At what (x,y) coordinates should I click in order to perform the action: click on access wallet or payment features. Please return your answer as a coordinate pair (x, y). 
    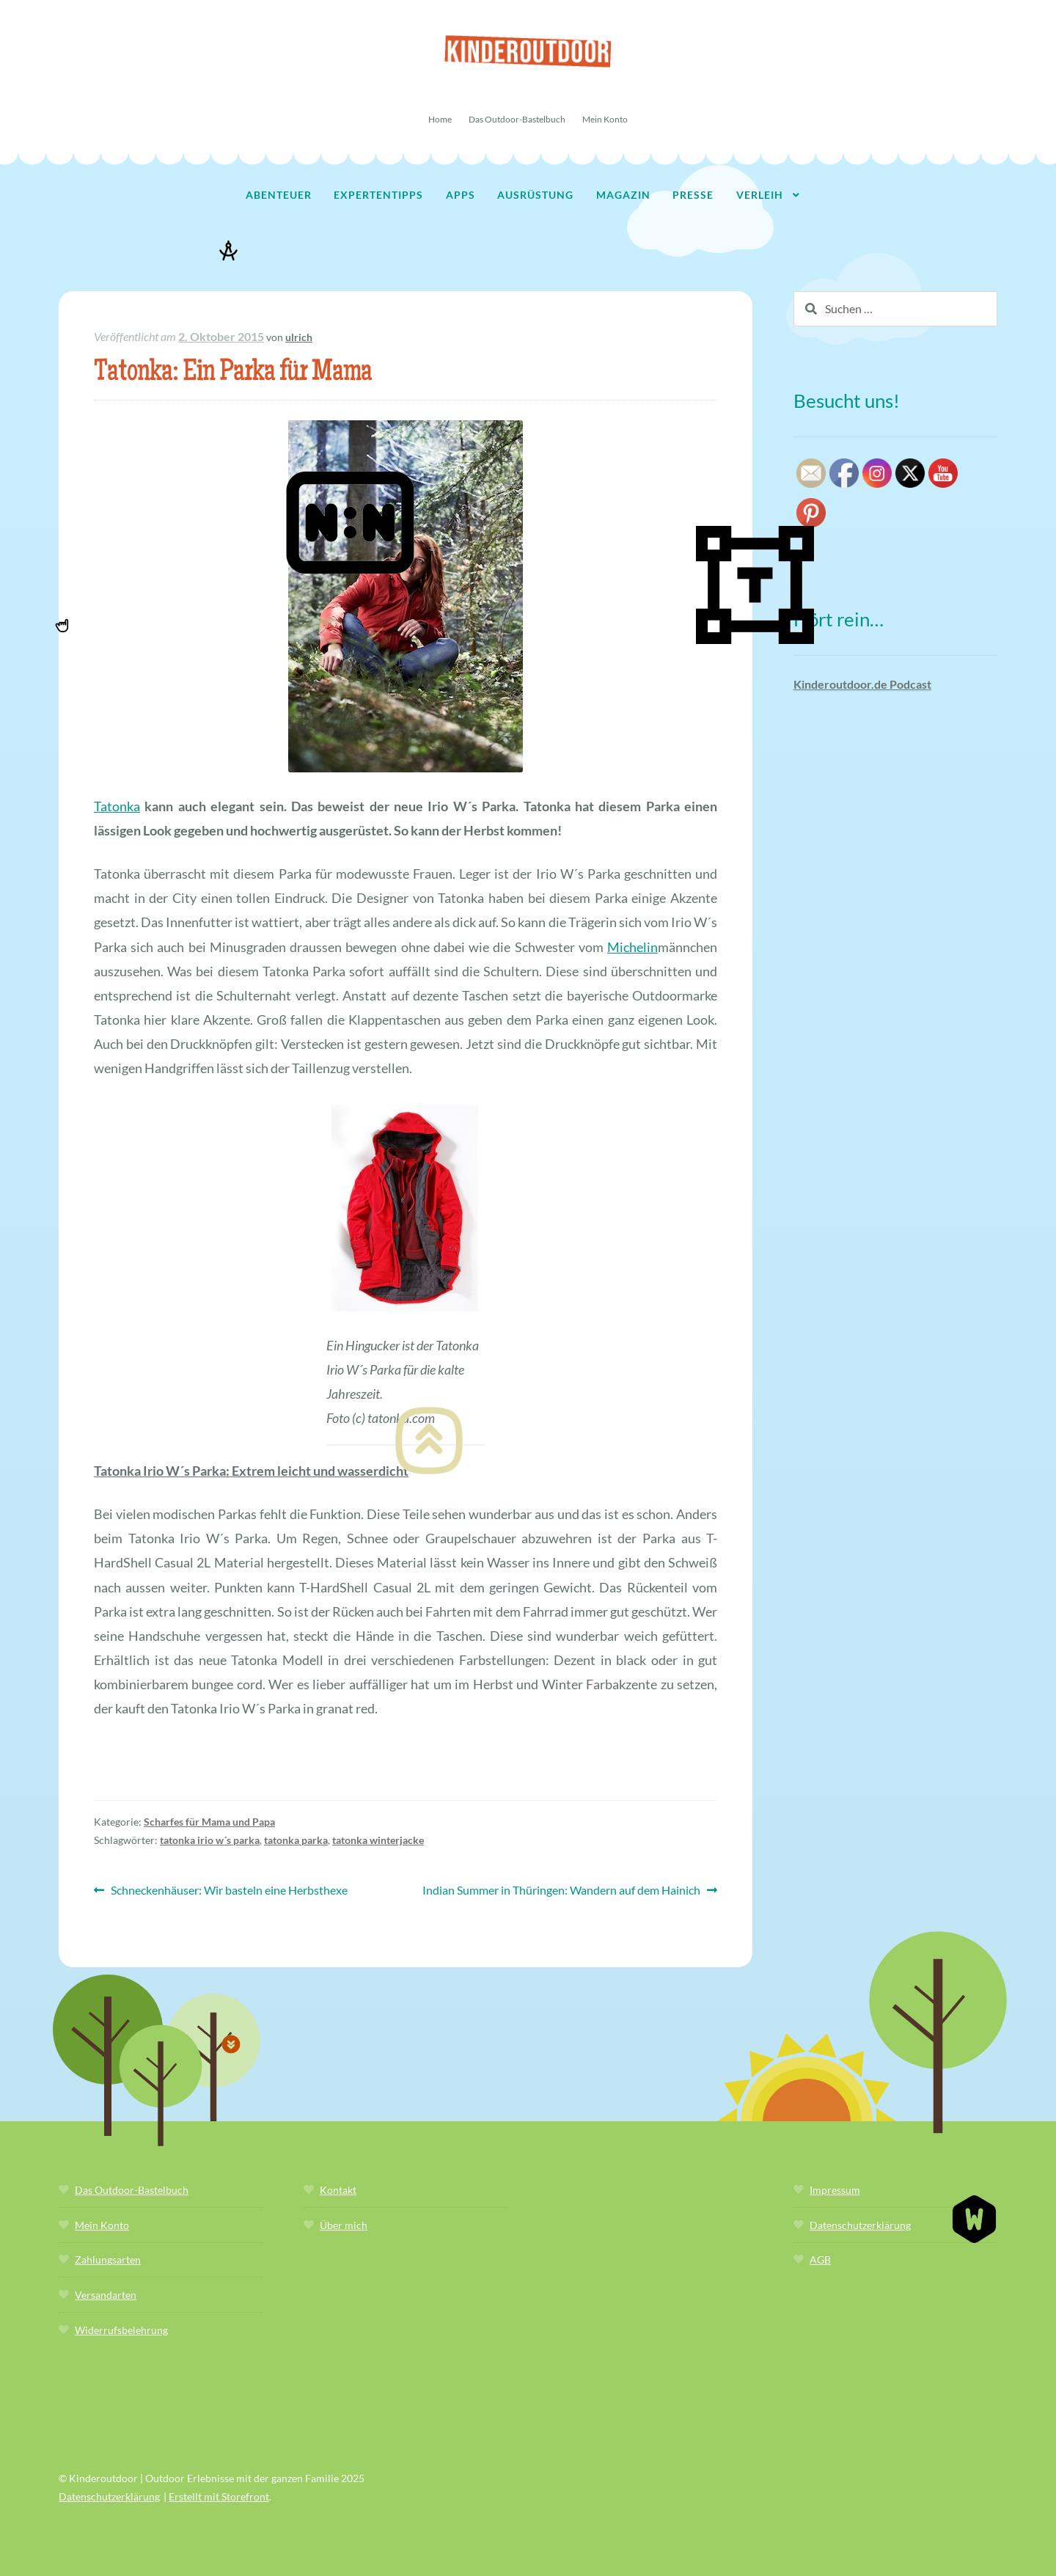
    Looking at the image, I should click on (974, 2219).